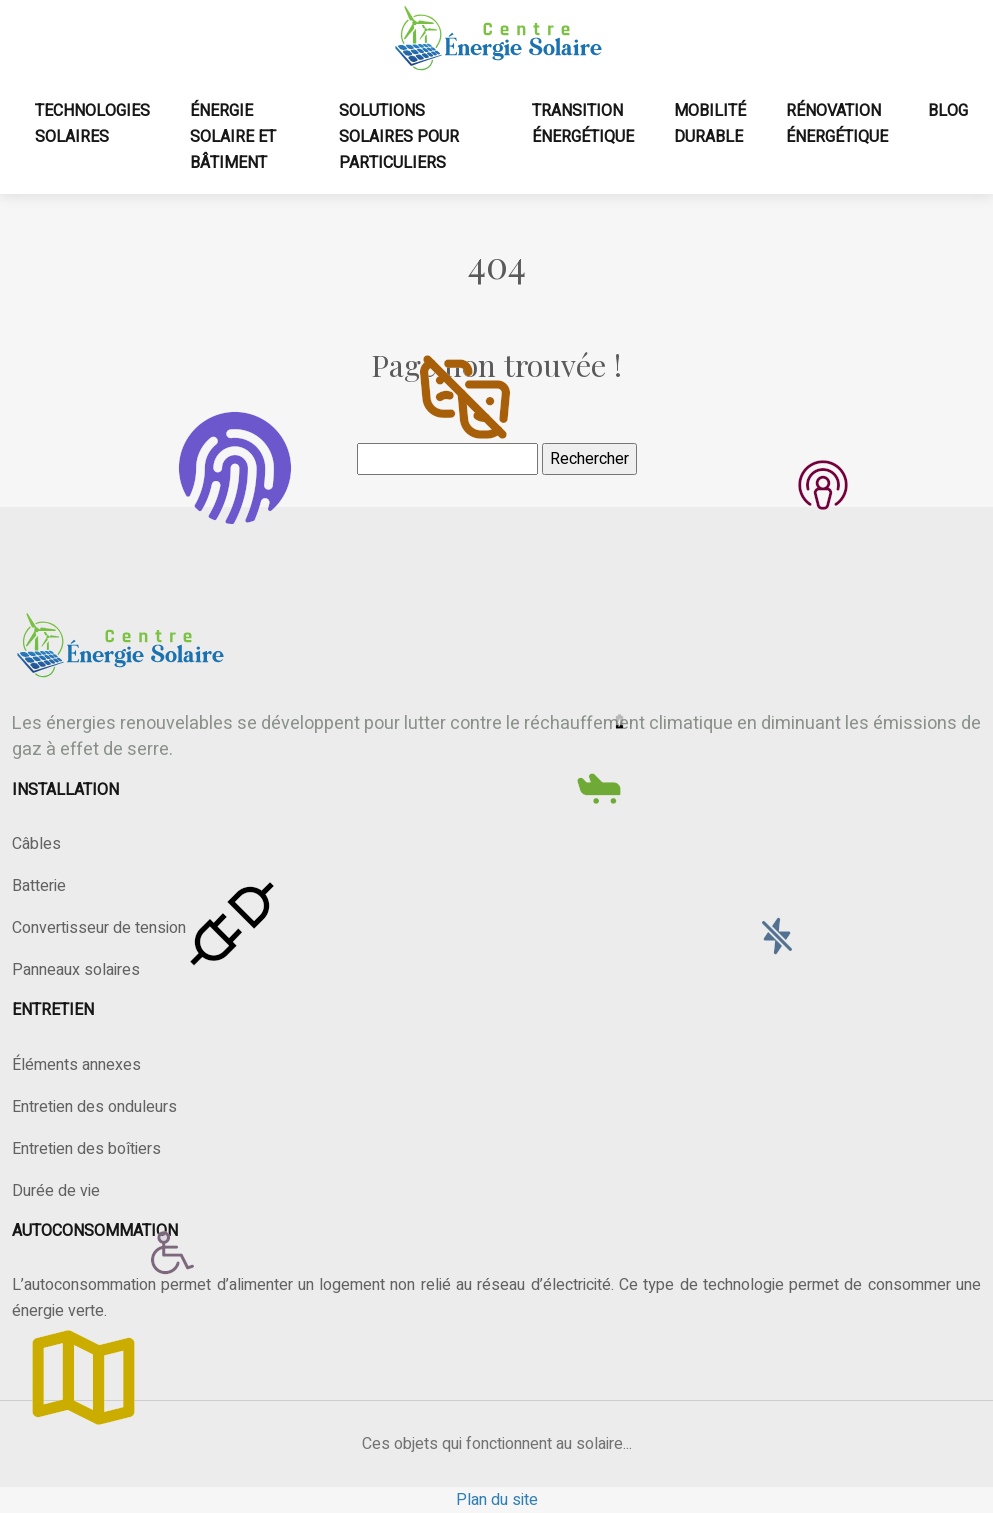 Image resolution: width=993 pixels, height=1513 pixels. What do you see at coordinates (233, 925) in the screenshot?
I see `disconnect from debug session` at bounding box center [233, 925].